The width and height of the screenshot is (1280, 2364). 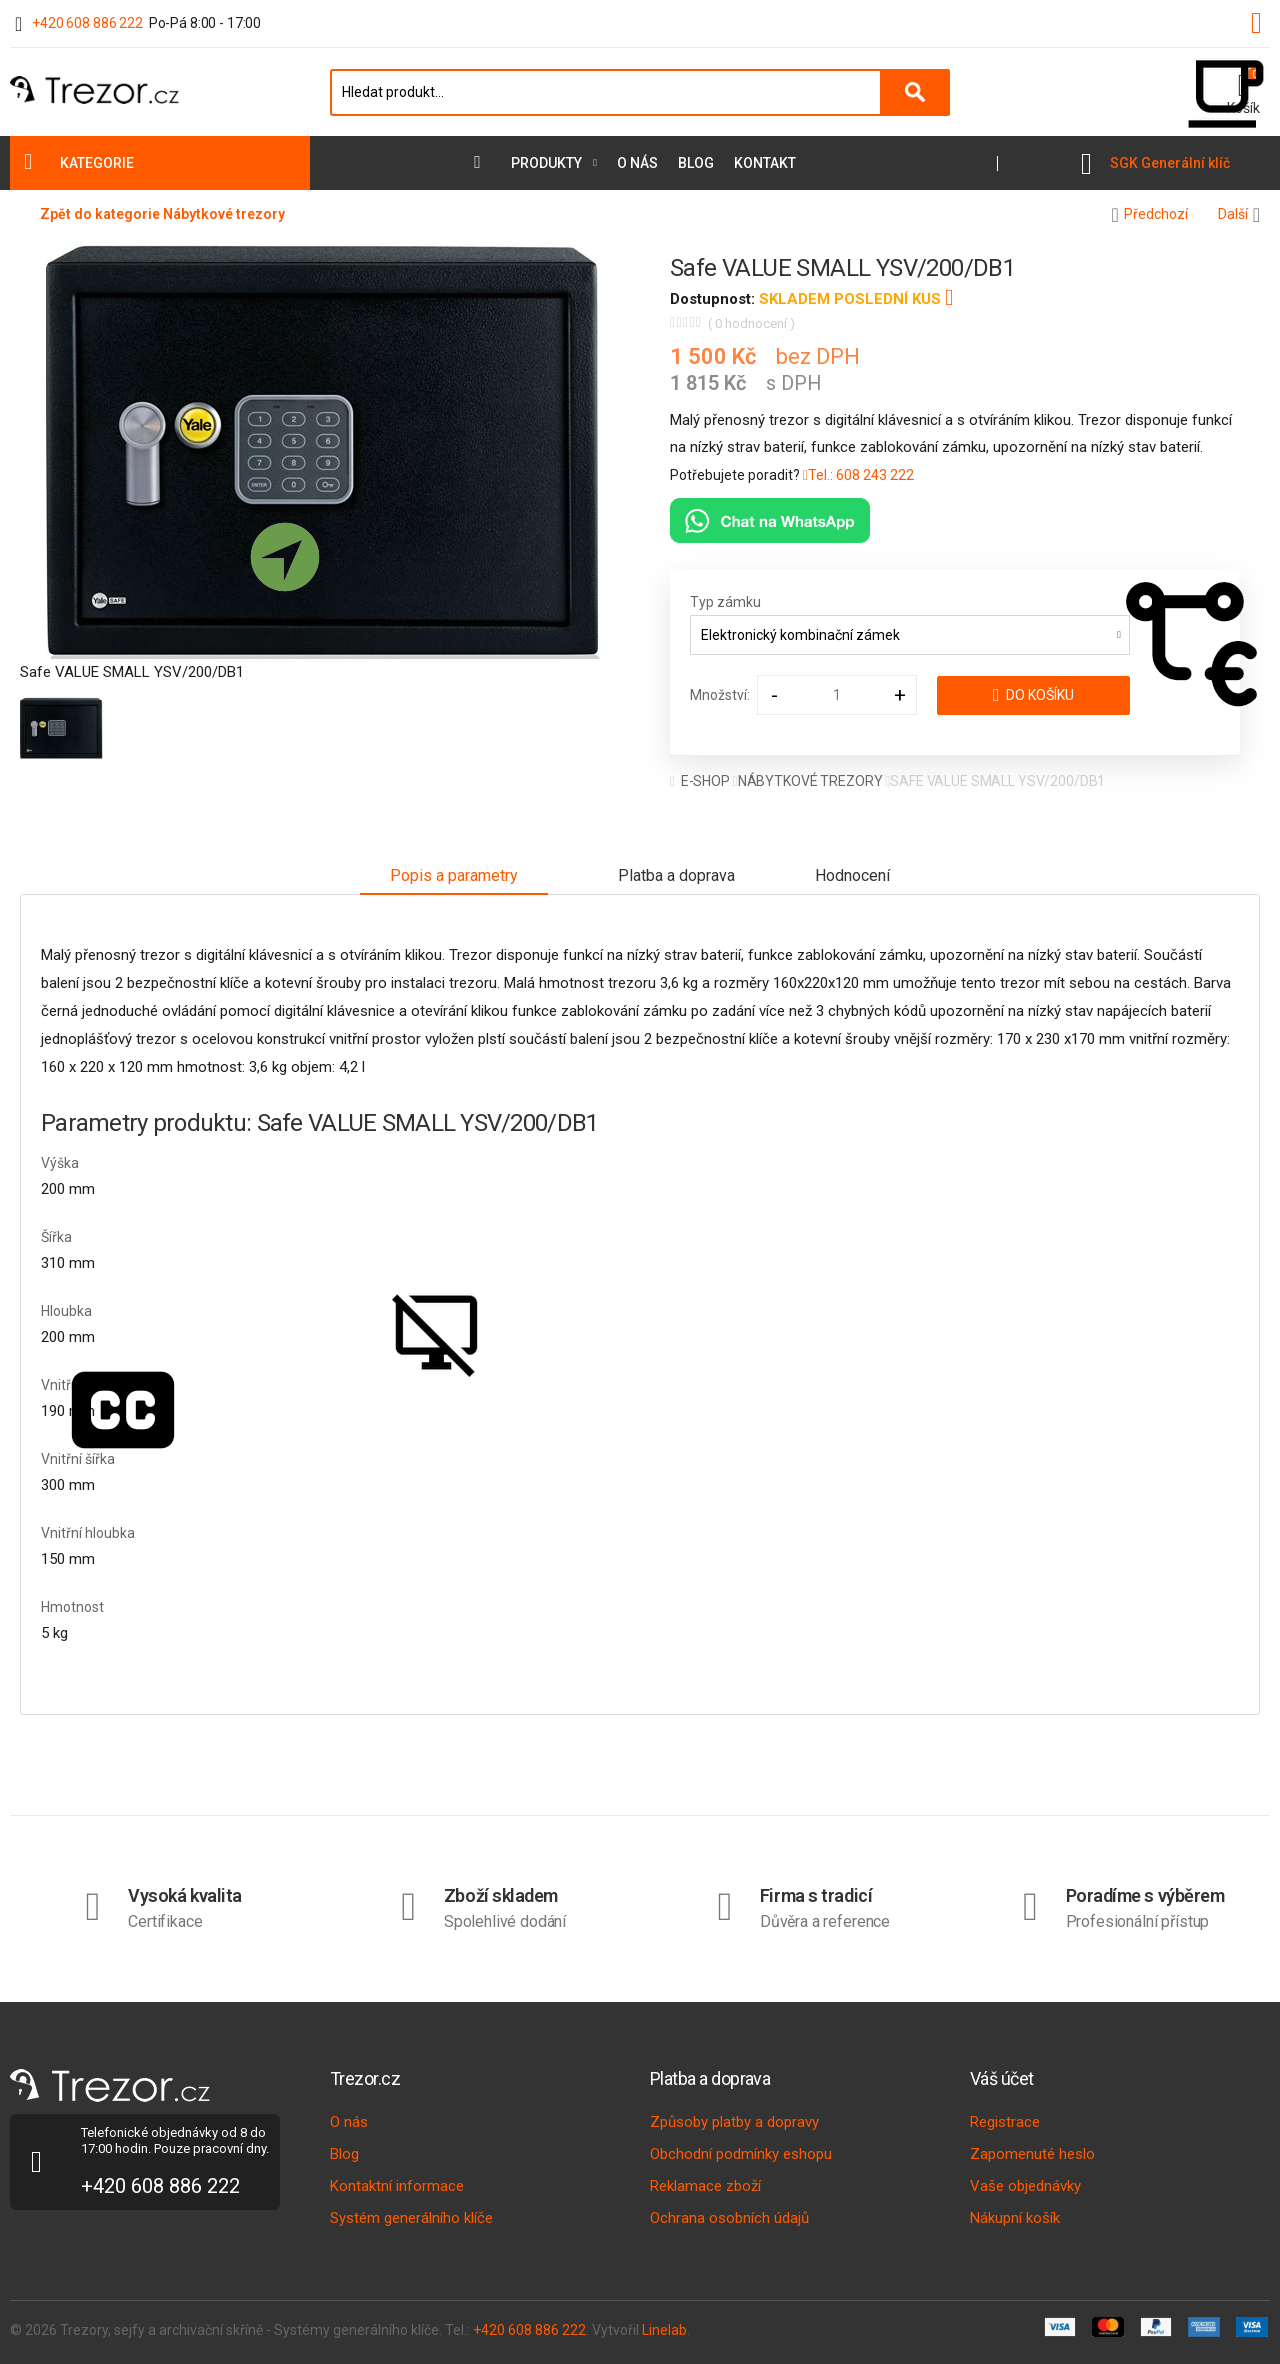 What do you see at coordinates (436, 1332) in the screenshot?
I see `desktop access is currently disabled` at bounding box center [436, 1332].